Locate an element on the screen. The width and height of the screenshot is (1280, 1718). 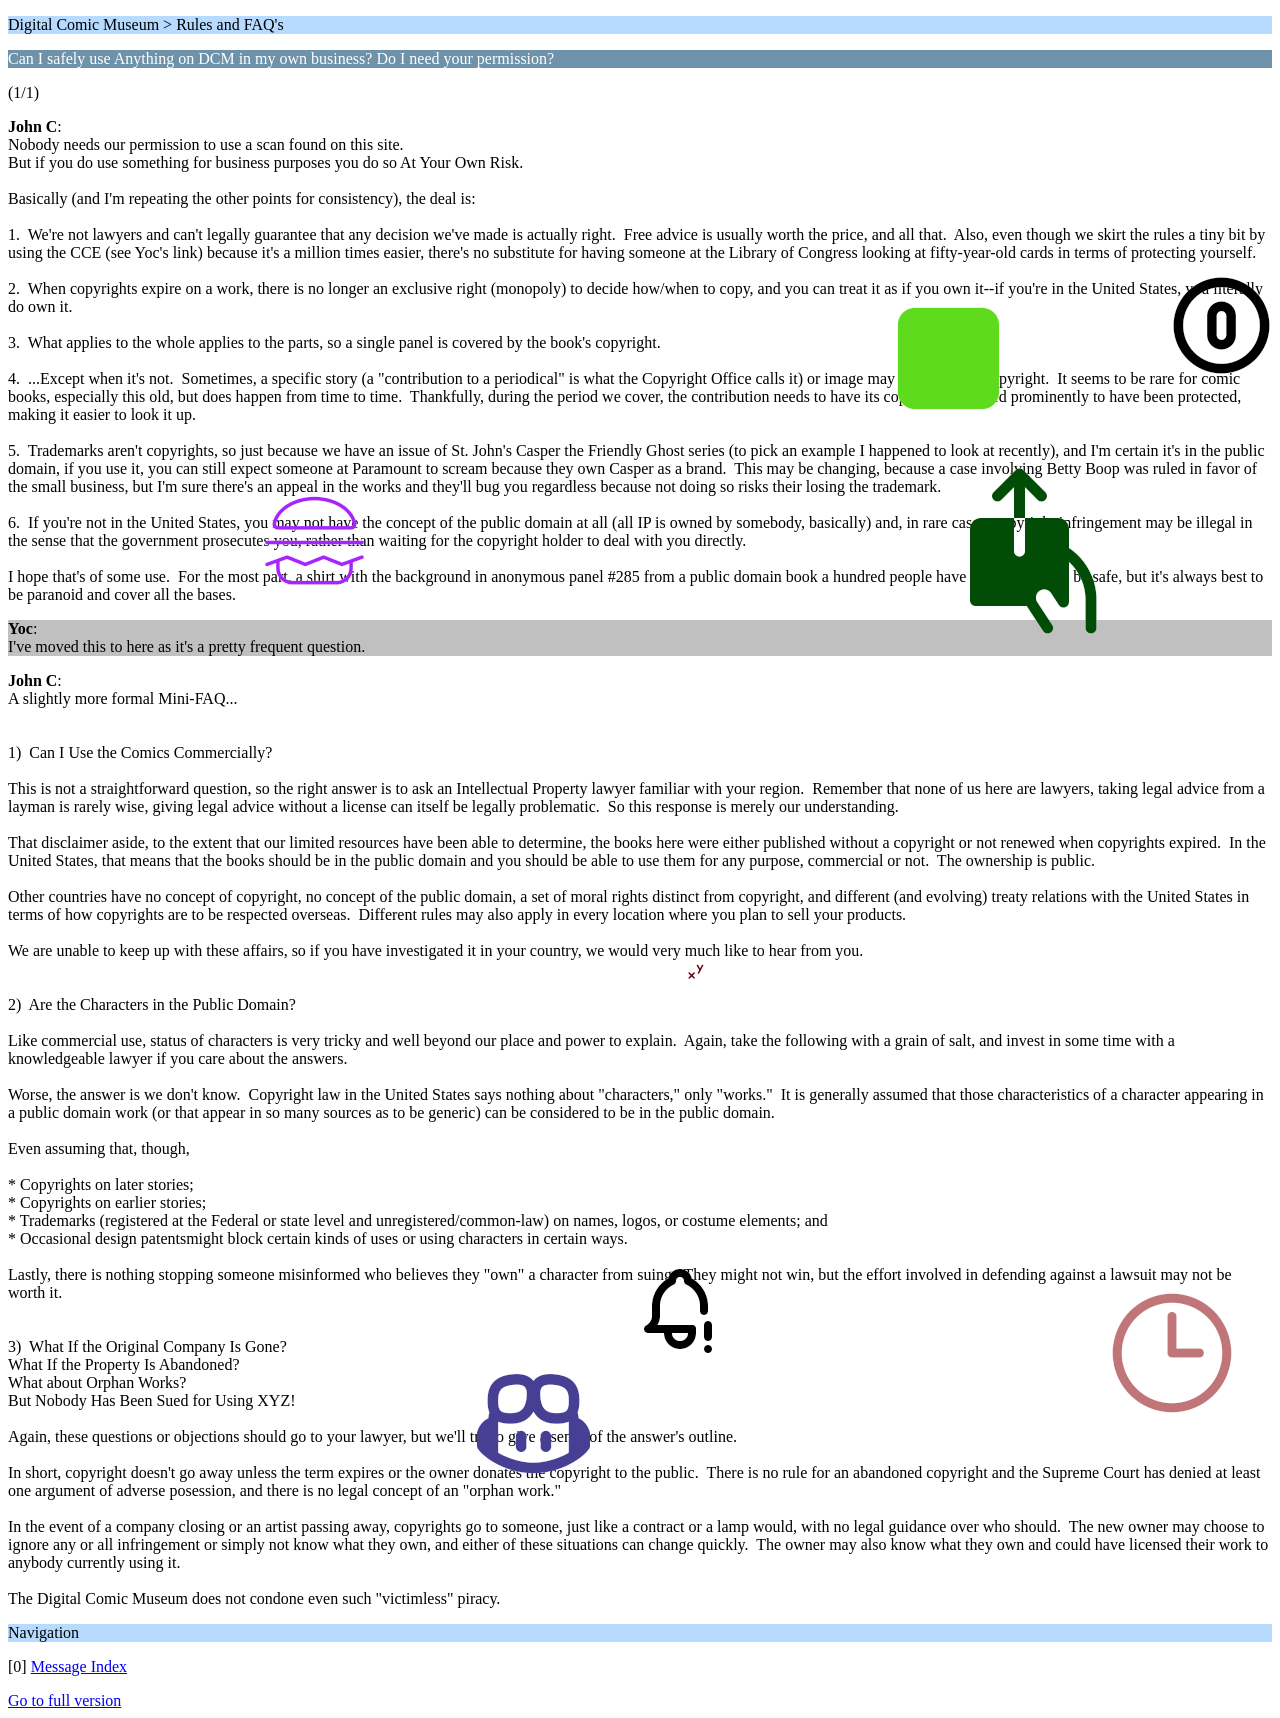
crop image to square aspect ratio is located at coordinates (948, 358).